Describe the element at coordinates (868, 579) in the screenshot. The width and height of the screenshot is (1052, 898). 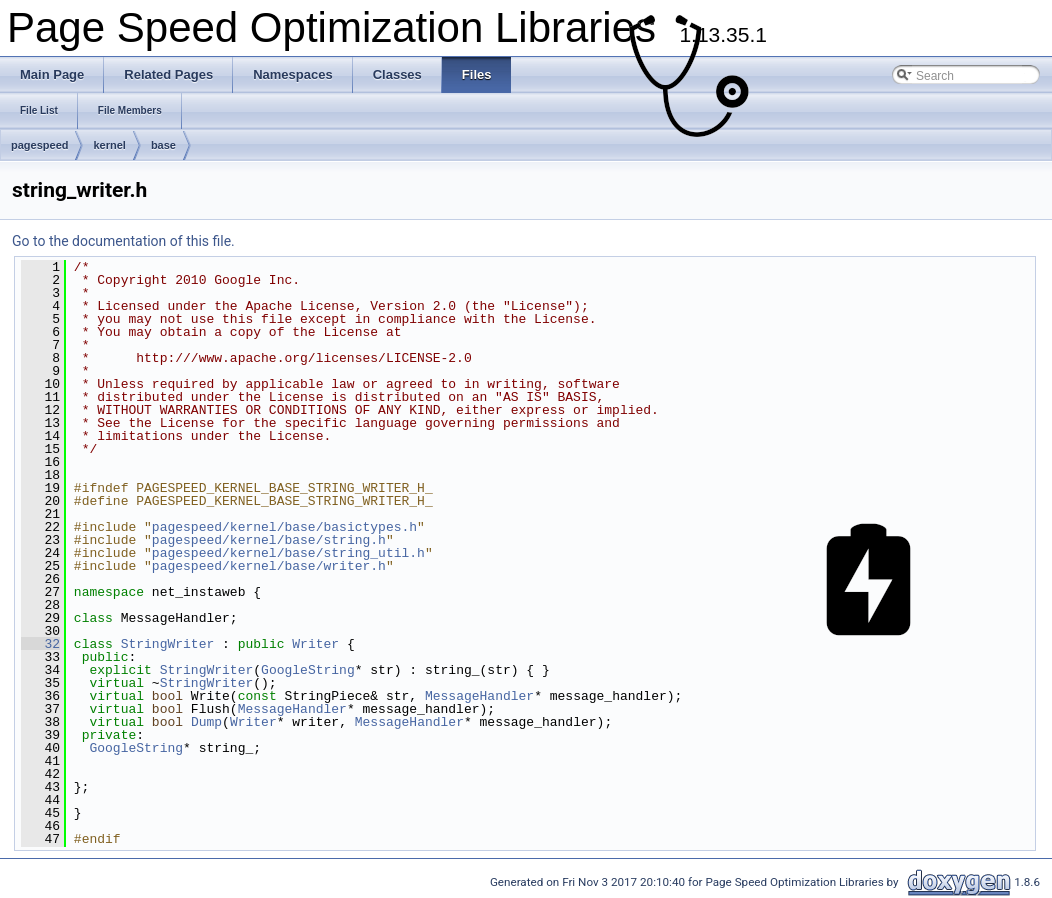
I see `view device battery status` at that location.